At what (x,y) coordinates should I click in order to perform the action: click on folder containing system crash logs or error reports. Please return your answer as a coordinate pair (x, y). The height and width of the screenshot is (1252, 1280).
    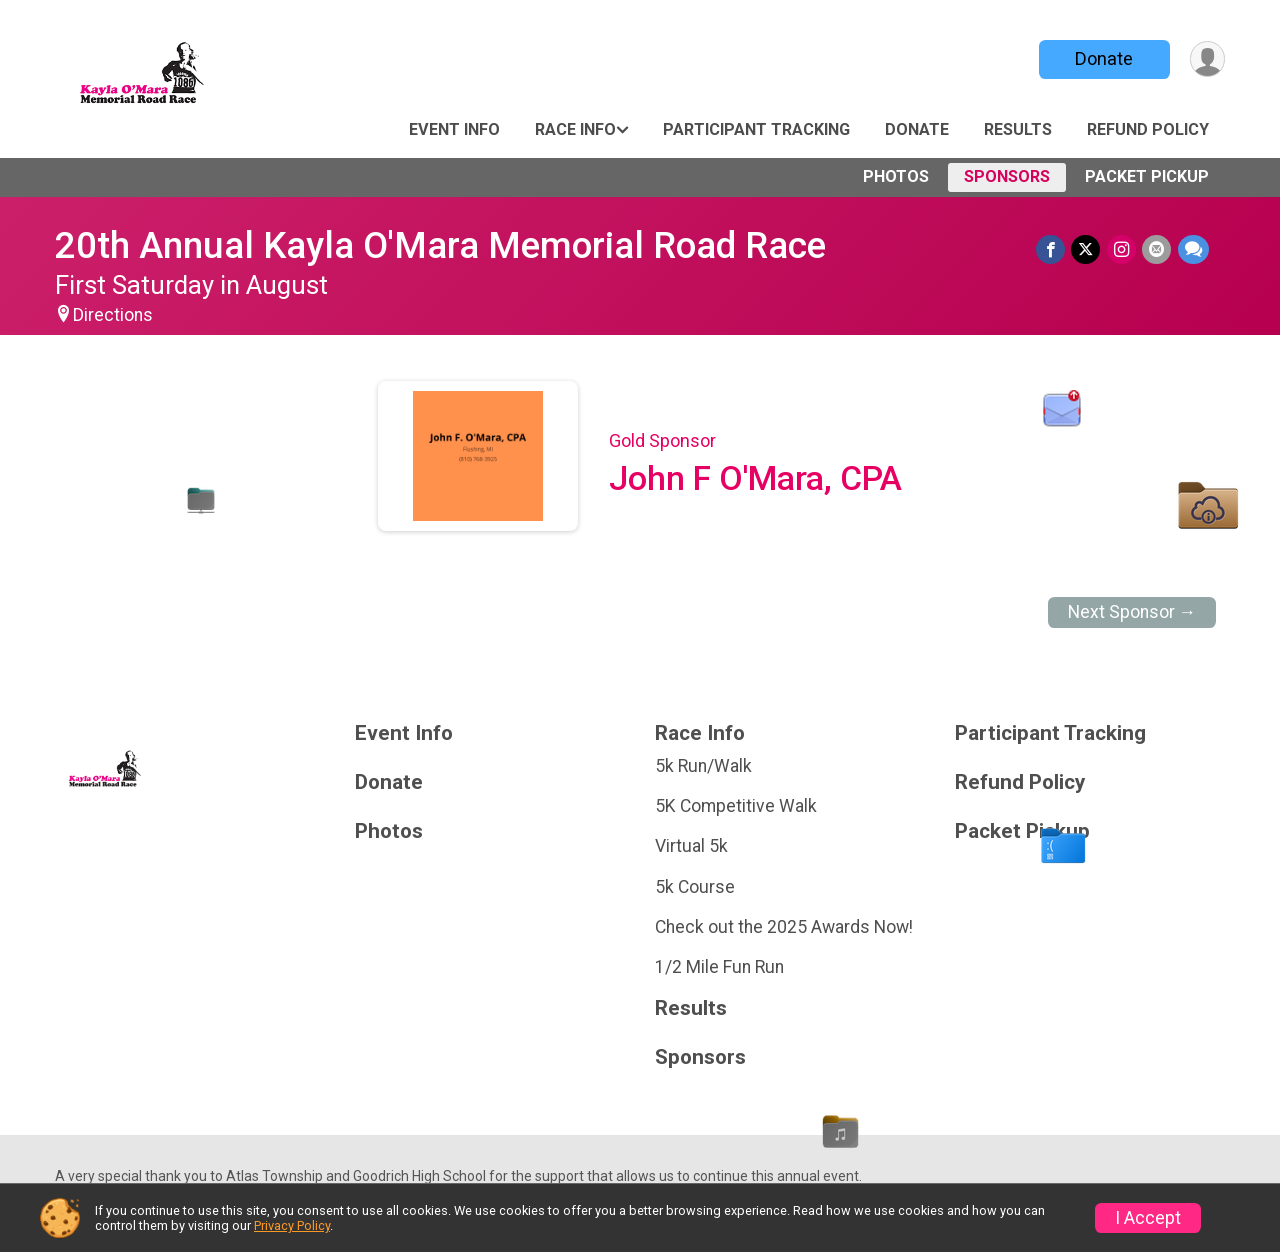
    Looking at the image, I should click on (1063, 847).